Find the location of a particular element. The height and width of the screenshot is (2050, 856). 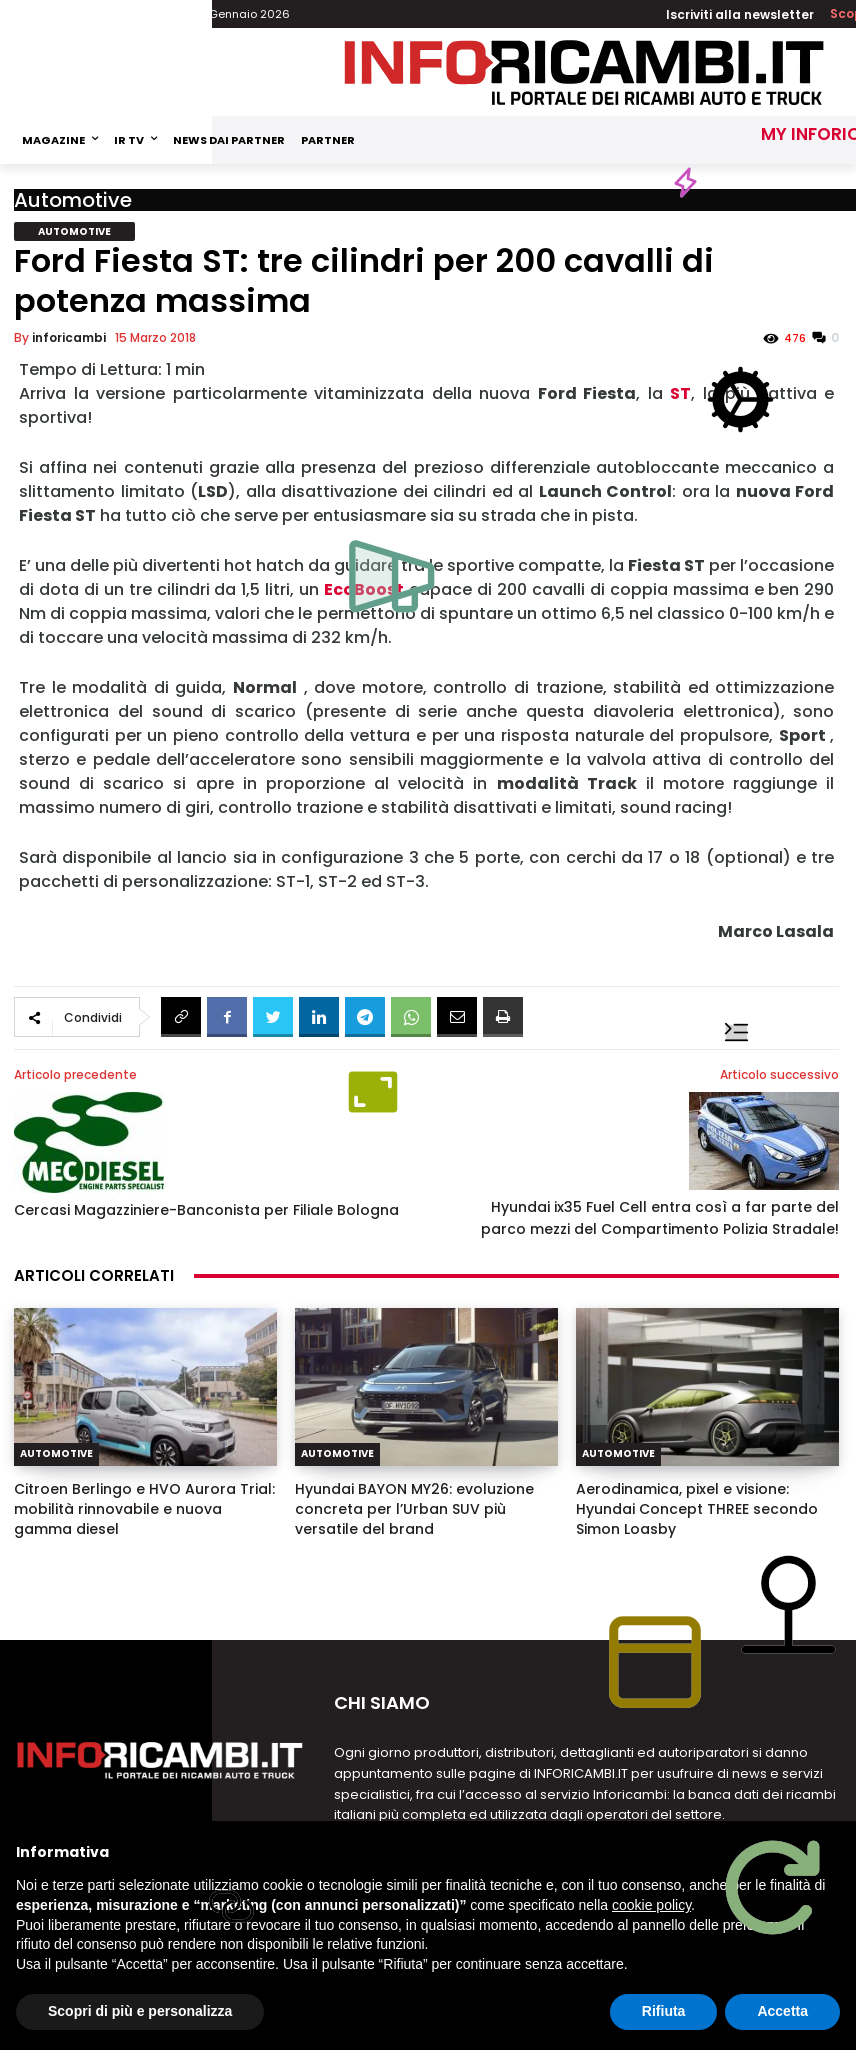

mark a location on the map is located at coordinates (788, 1606).